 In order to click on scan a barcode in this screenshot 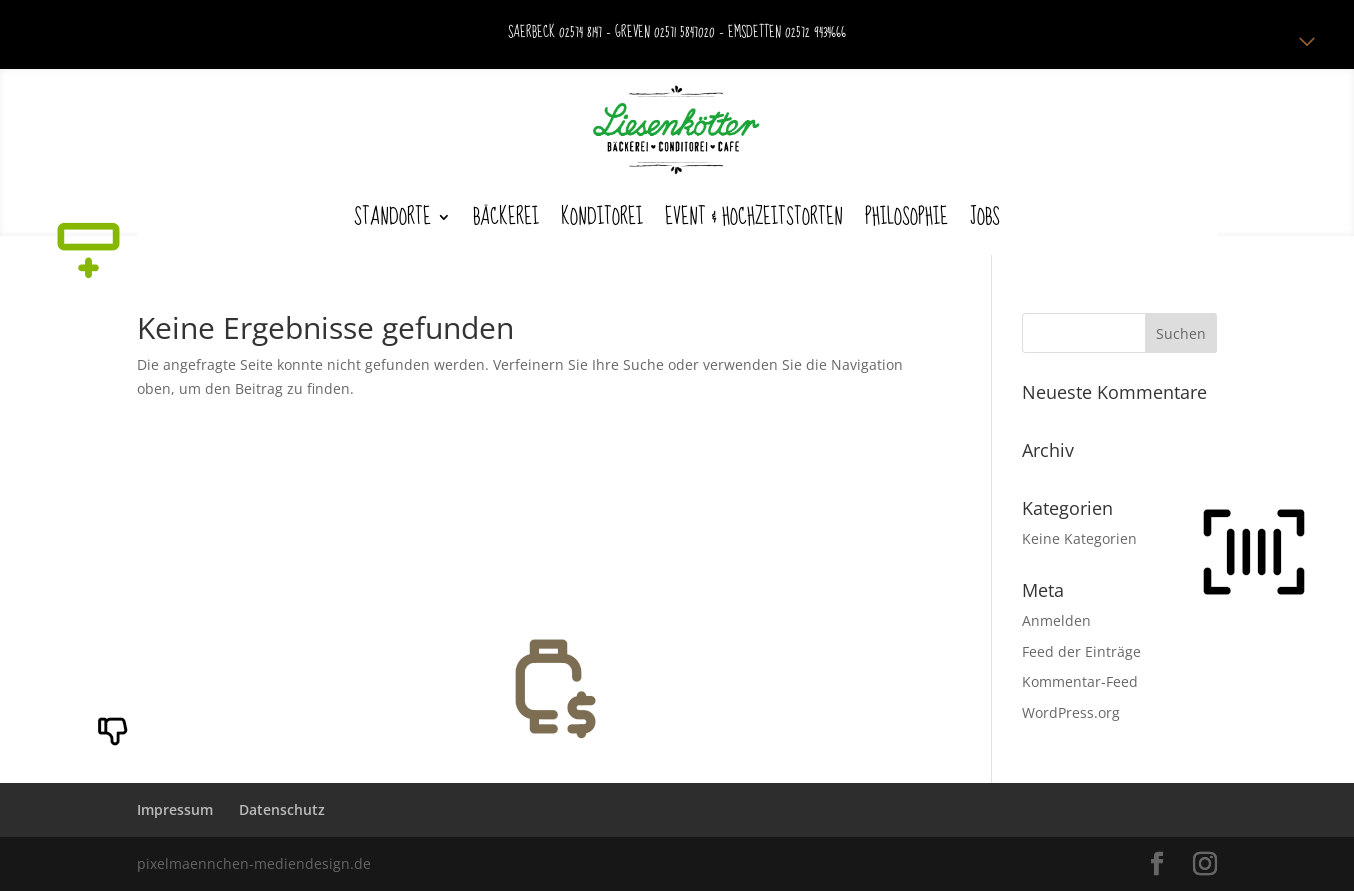, I will do `click(1254, 552)`.